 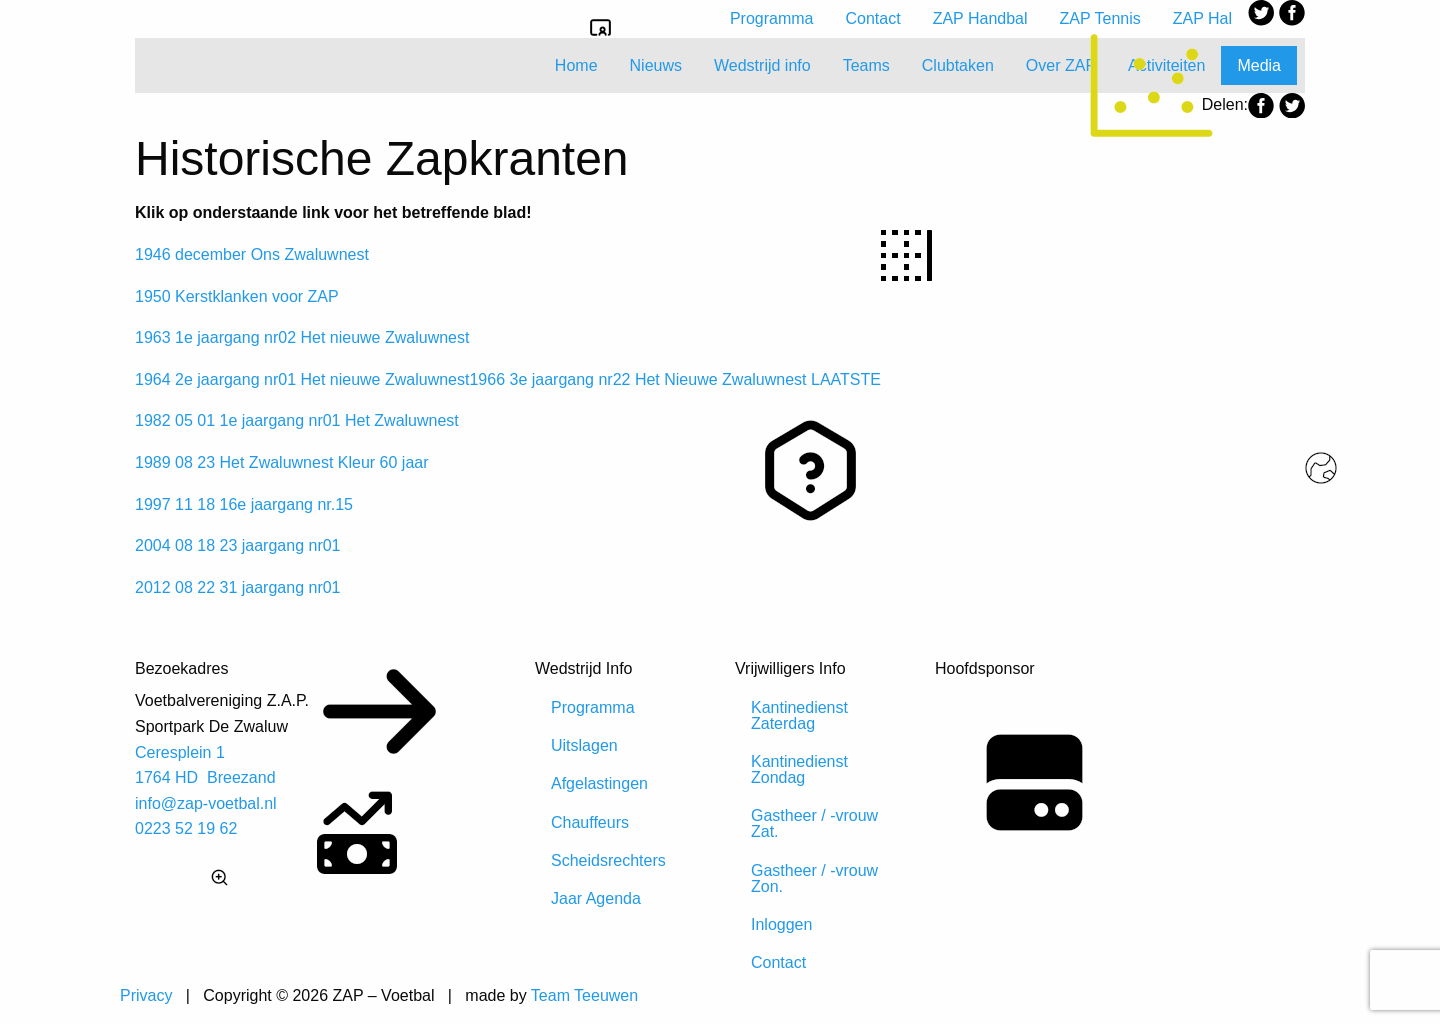 I want to click on access storage or hard drive settings, so click(x=1034, y=782).